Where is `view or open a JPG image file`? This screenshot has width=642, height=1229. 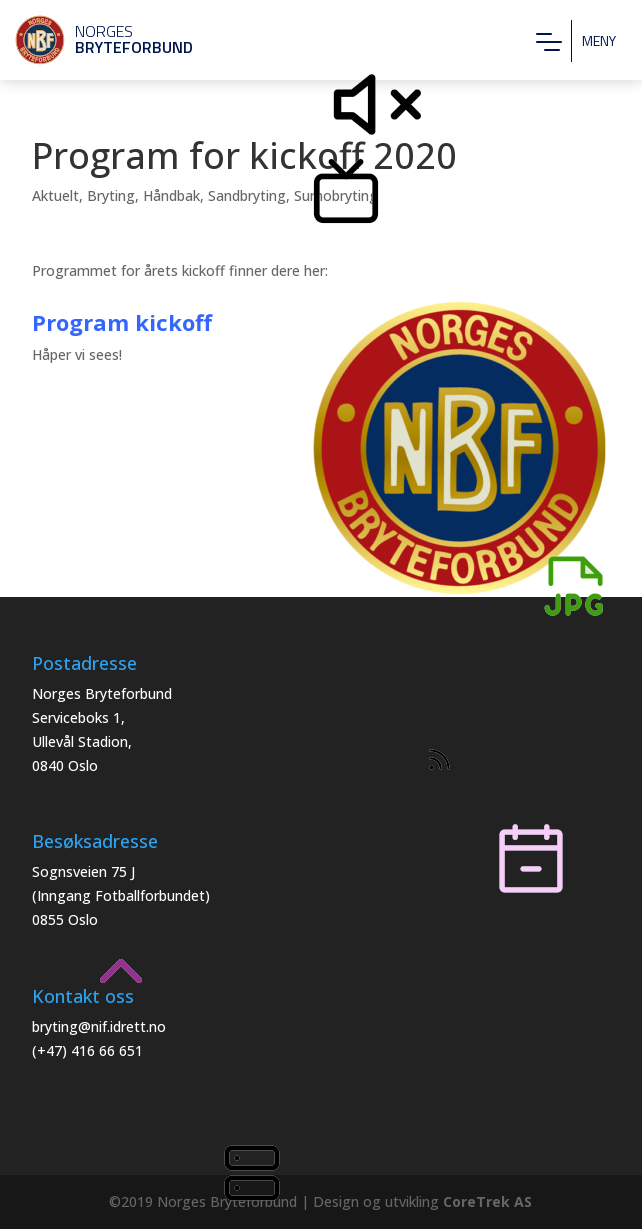
view or open a JPG image file is located at coordinates (575, 588).